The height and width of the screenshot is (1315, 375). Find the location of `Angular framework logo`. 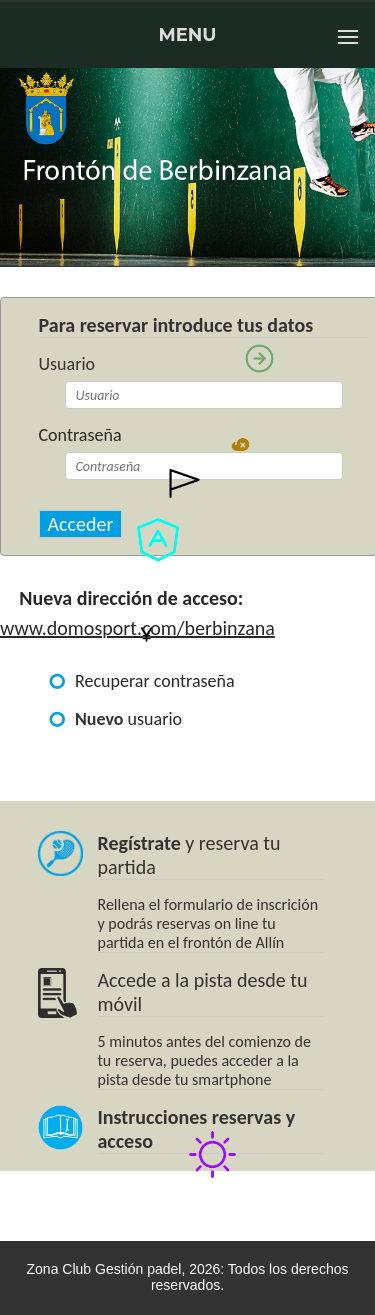

Angular framework logo is located at coordinates (158, 539).